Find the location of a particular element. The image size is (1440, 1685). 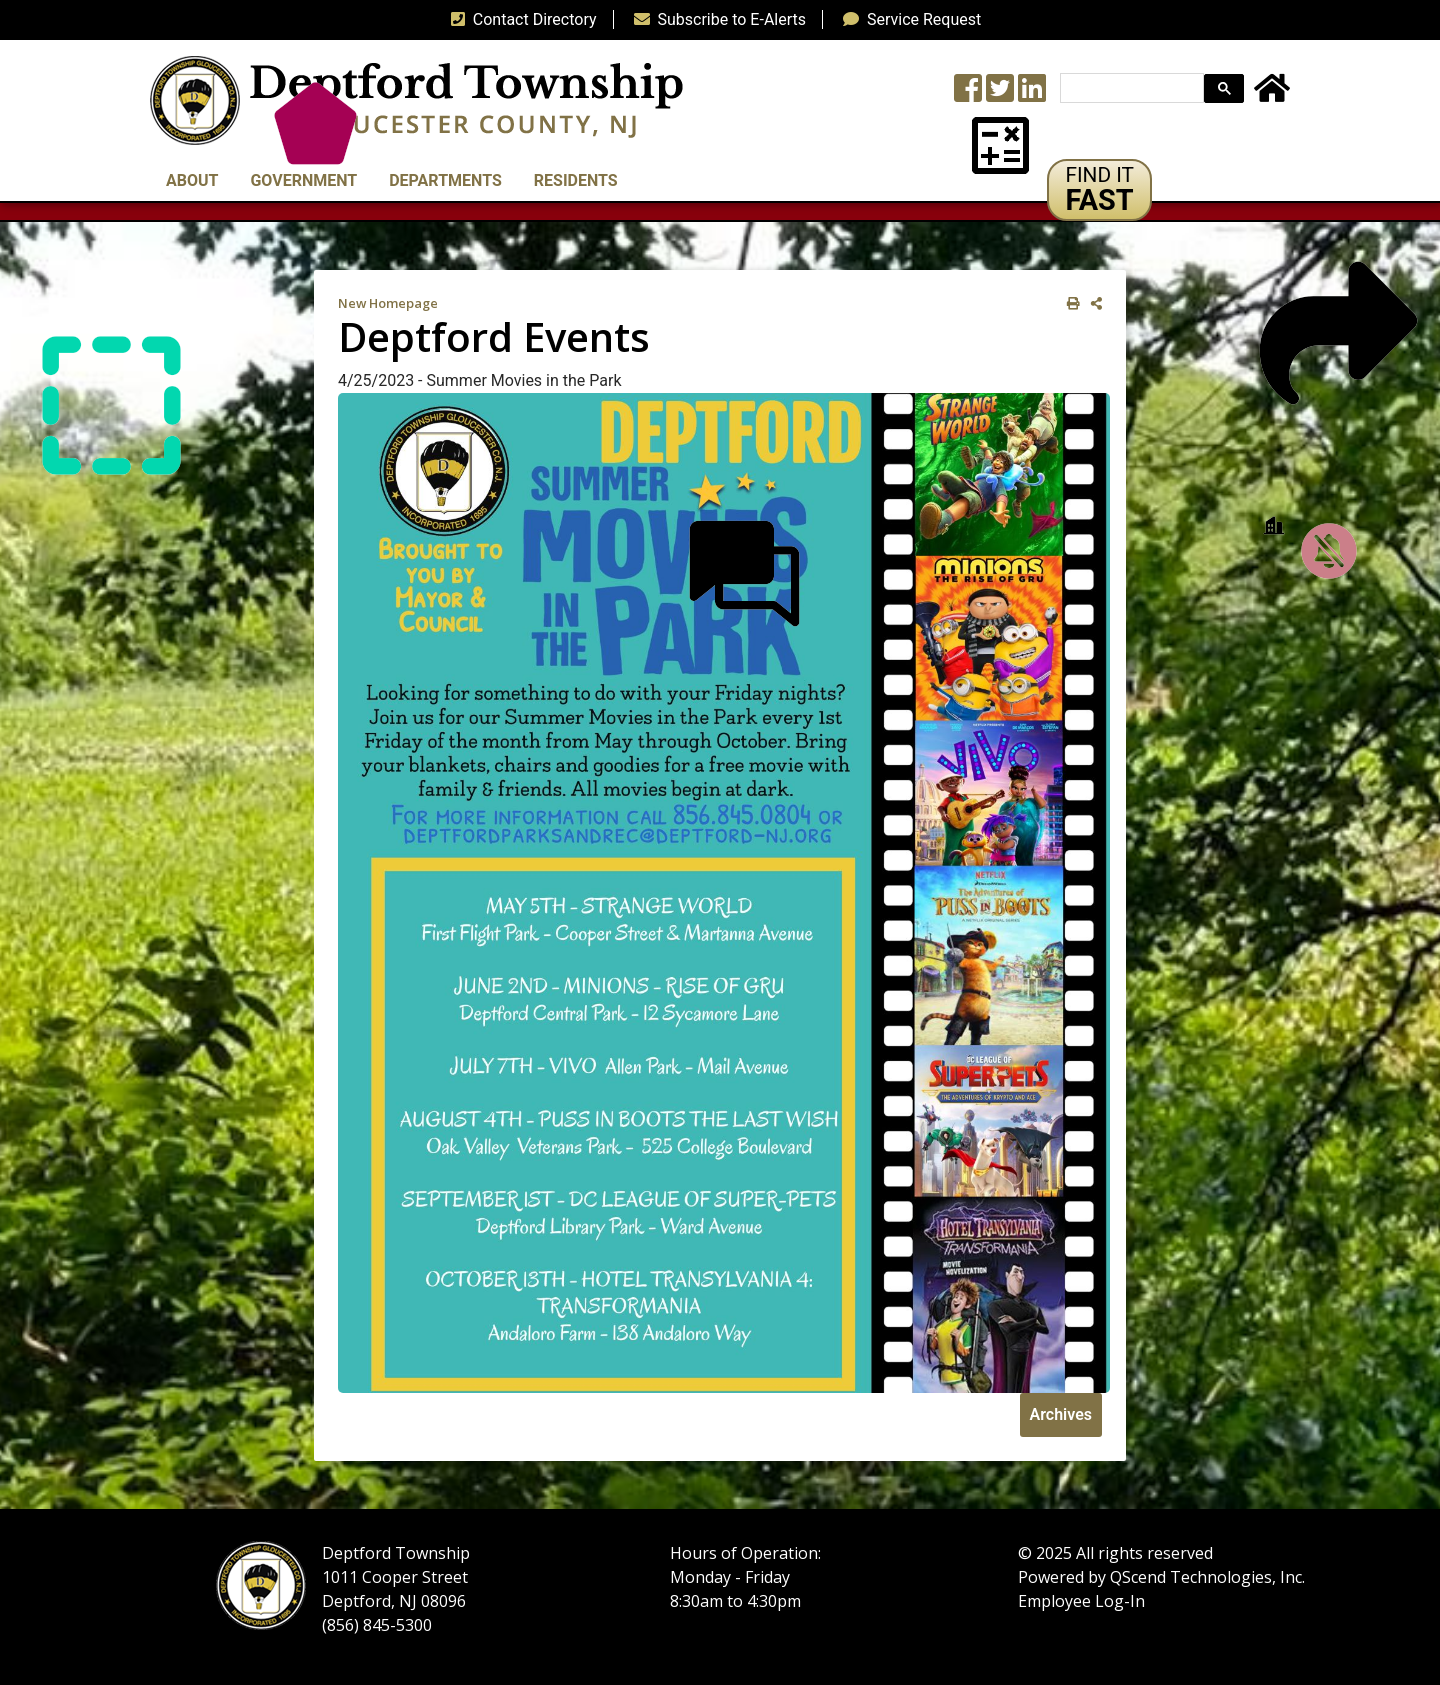

open your conversations is located at coordinates (744, 571).